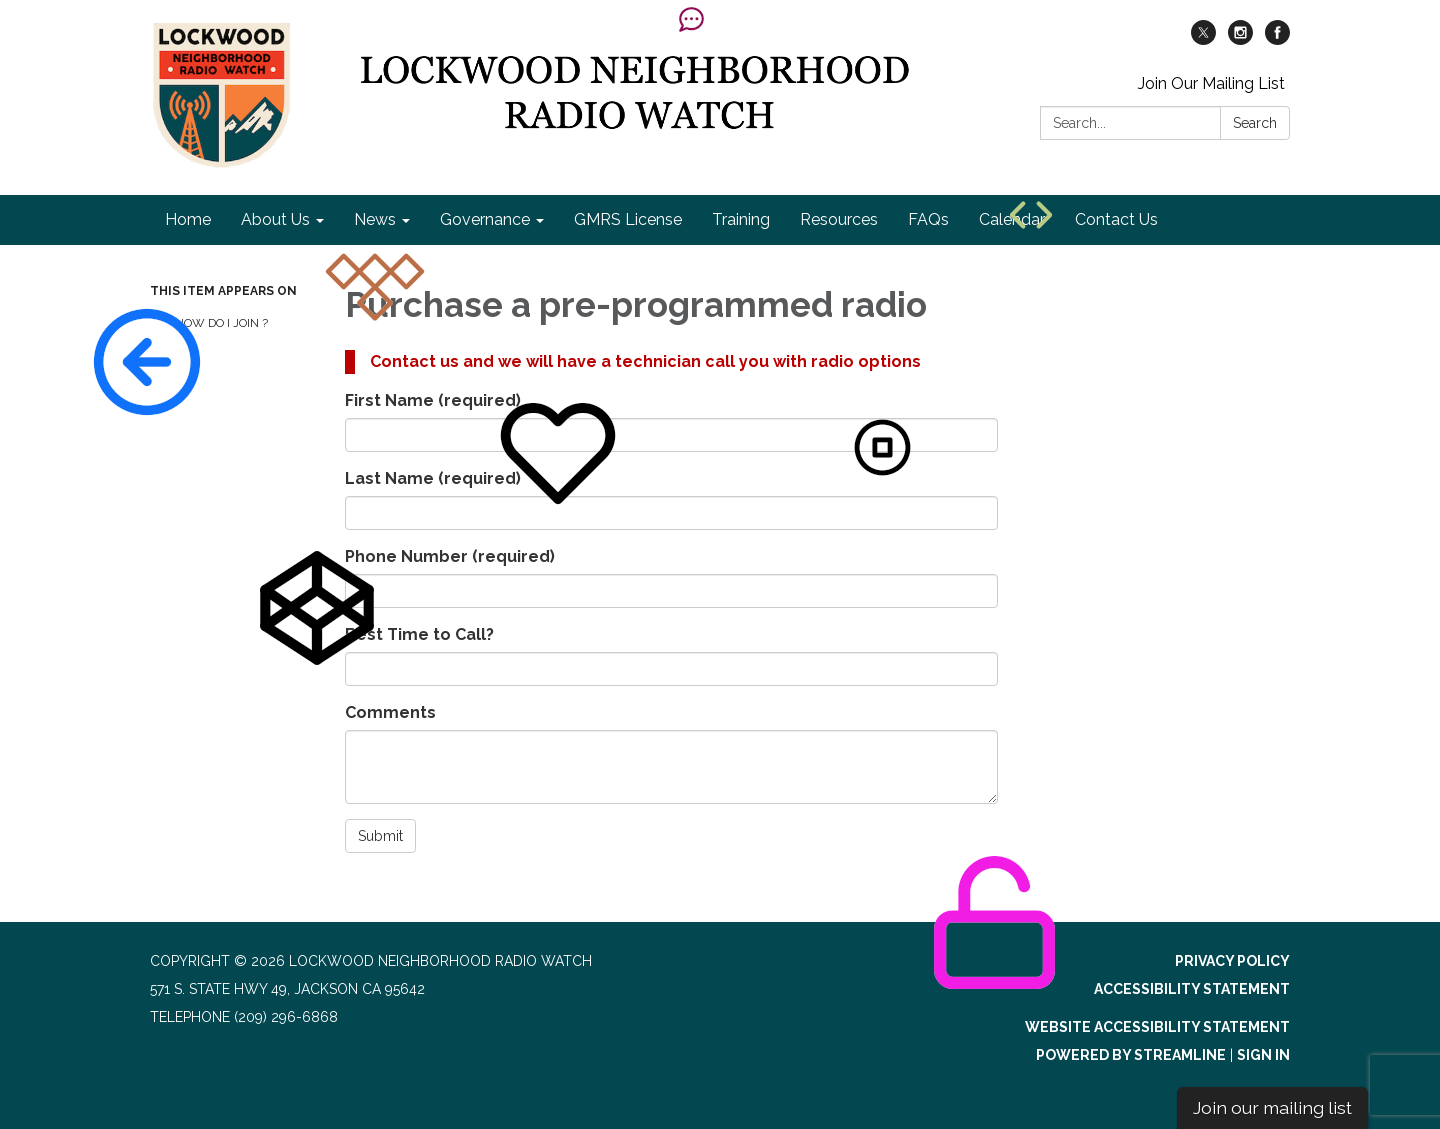 This screenshot has width=1440, height=1129. Describe the element at coordinates (147, 362) in the screenshot. I see `go back to the previous screen` at that location.